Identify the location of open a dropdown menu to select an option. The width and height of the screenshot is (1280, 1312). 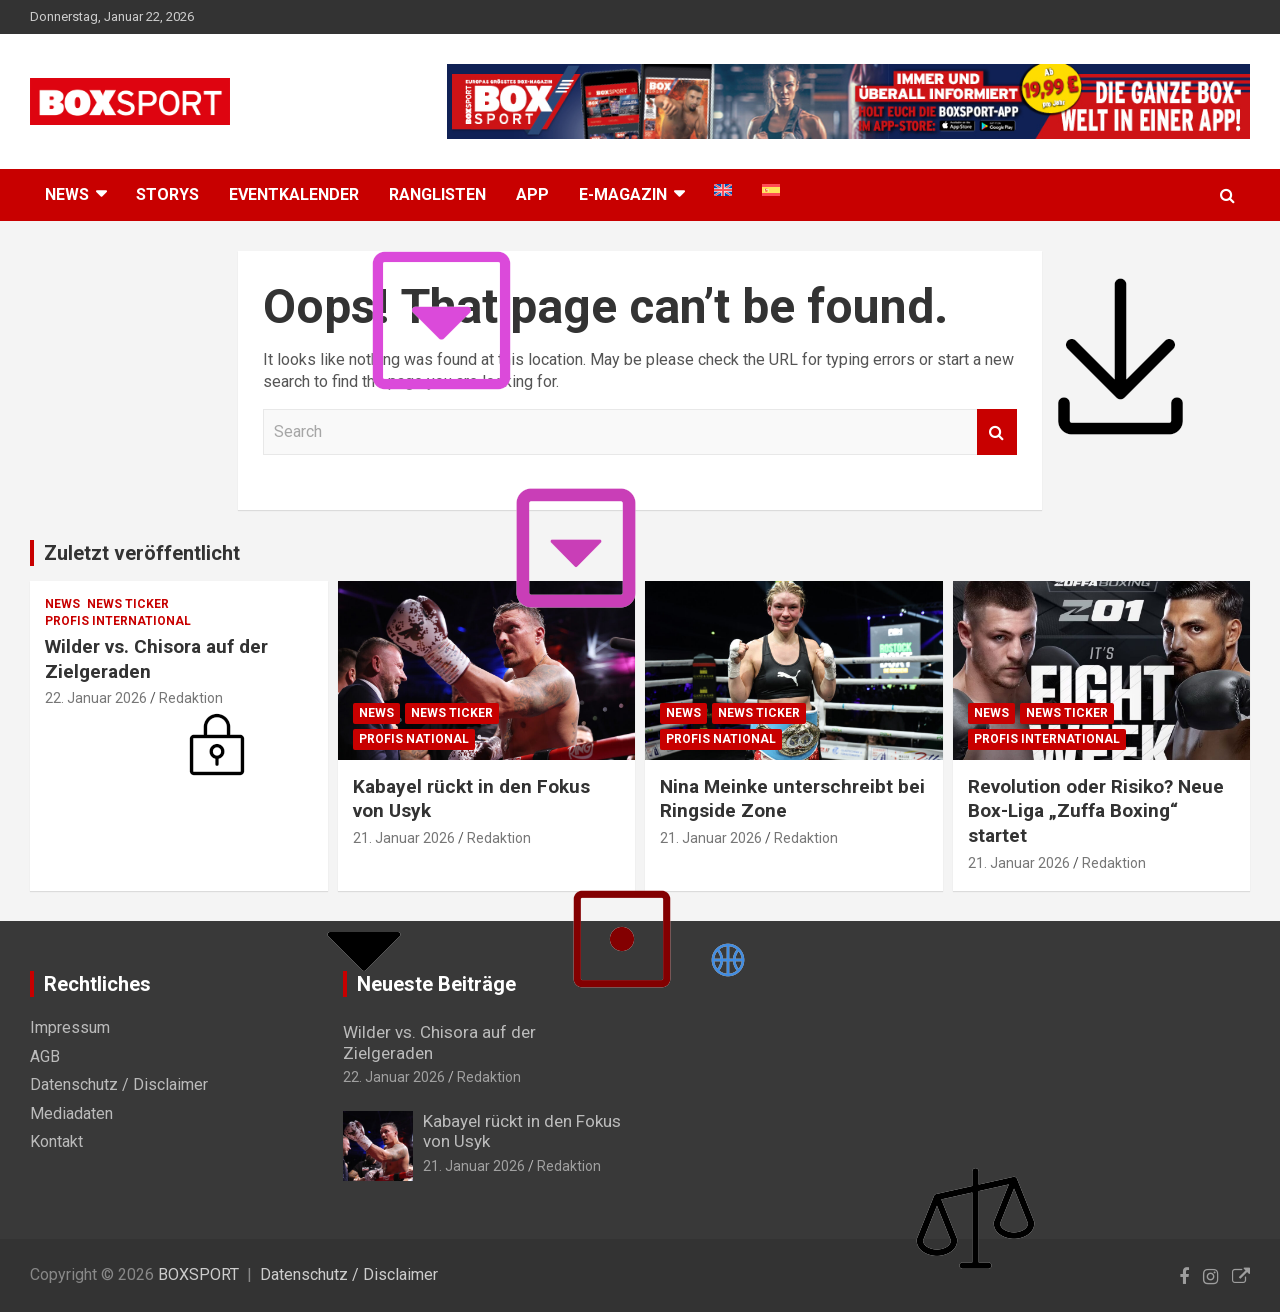
(441, 320).